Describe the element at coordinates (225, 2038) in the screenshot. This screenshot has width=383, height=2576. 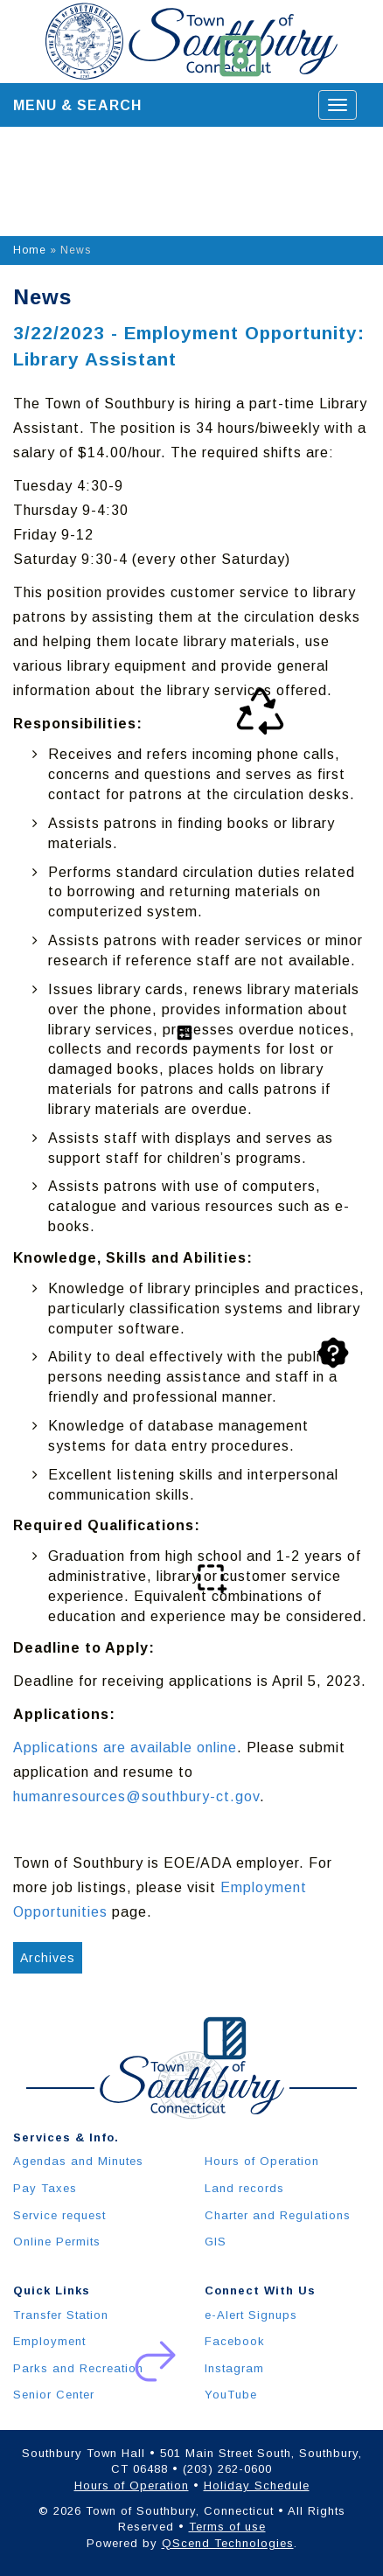
I see `toggle half-fill or partial selection mode` at that location.